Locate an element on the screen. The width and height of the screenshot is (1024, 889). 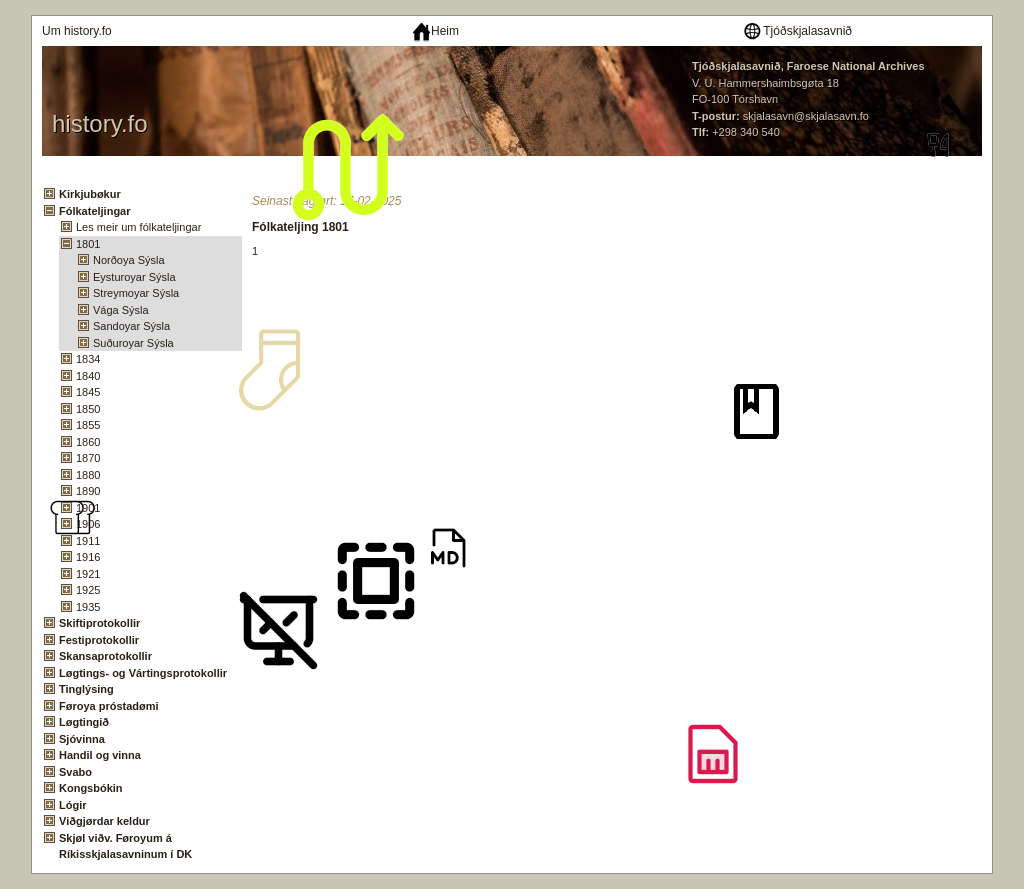
s-turn or winding road ahead is located at coordinates (345, 167).